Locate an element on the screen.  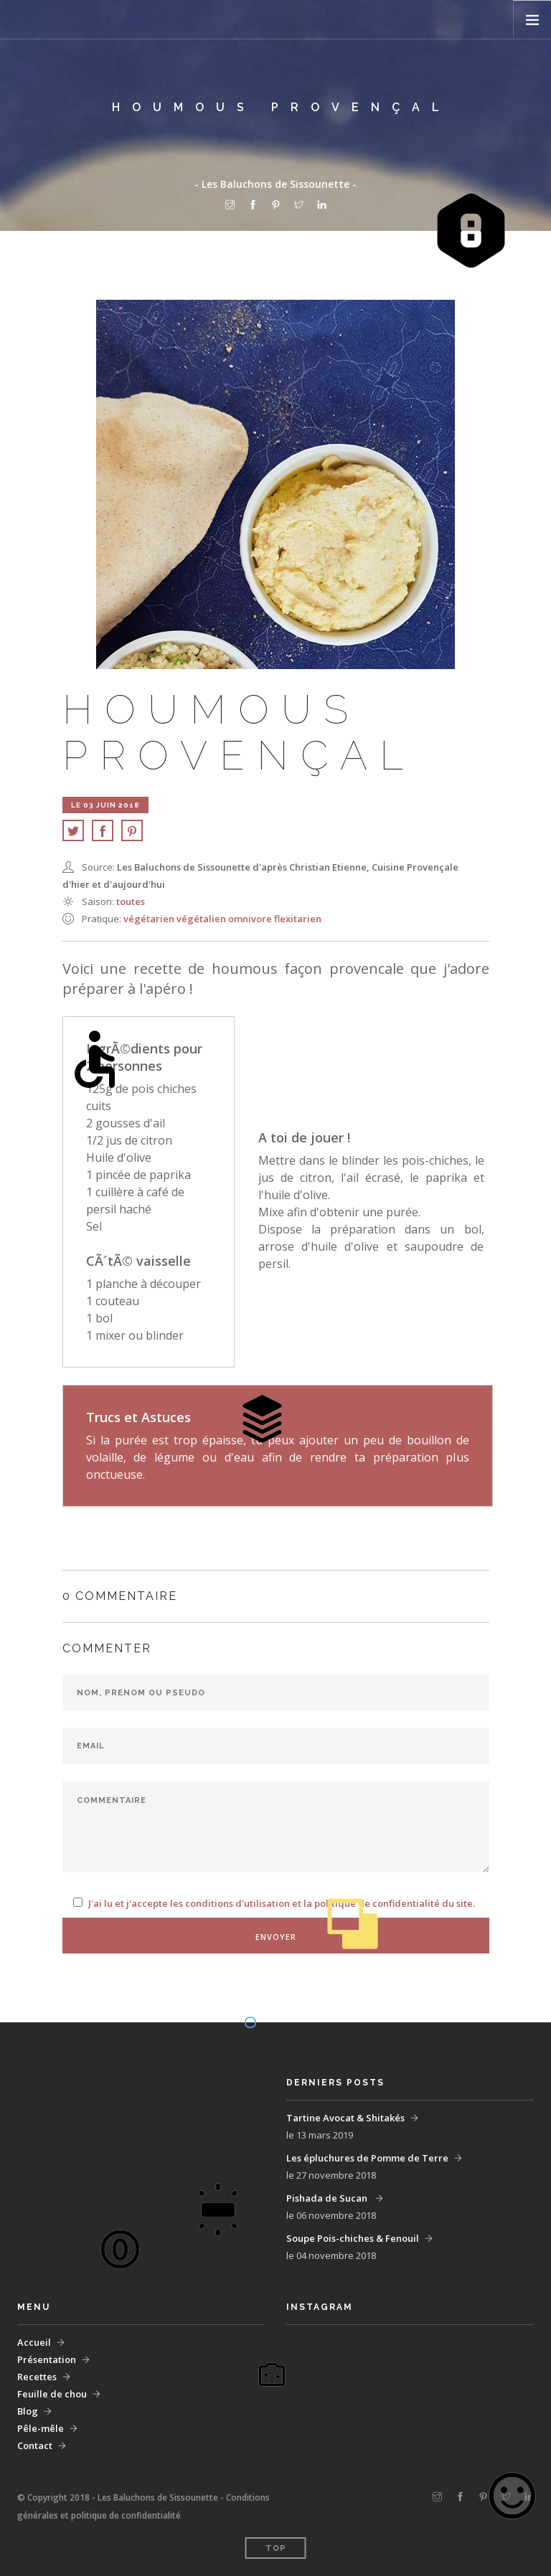
subtract or remove a layer from selection is located at coordinates (352, 1923).